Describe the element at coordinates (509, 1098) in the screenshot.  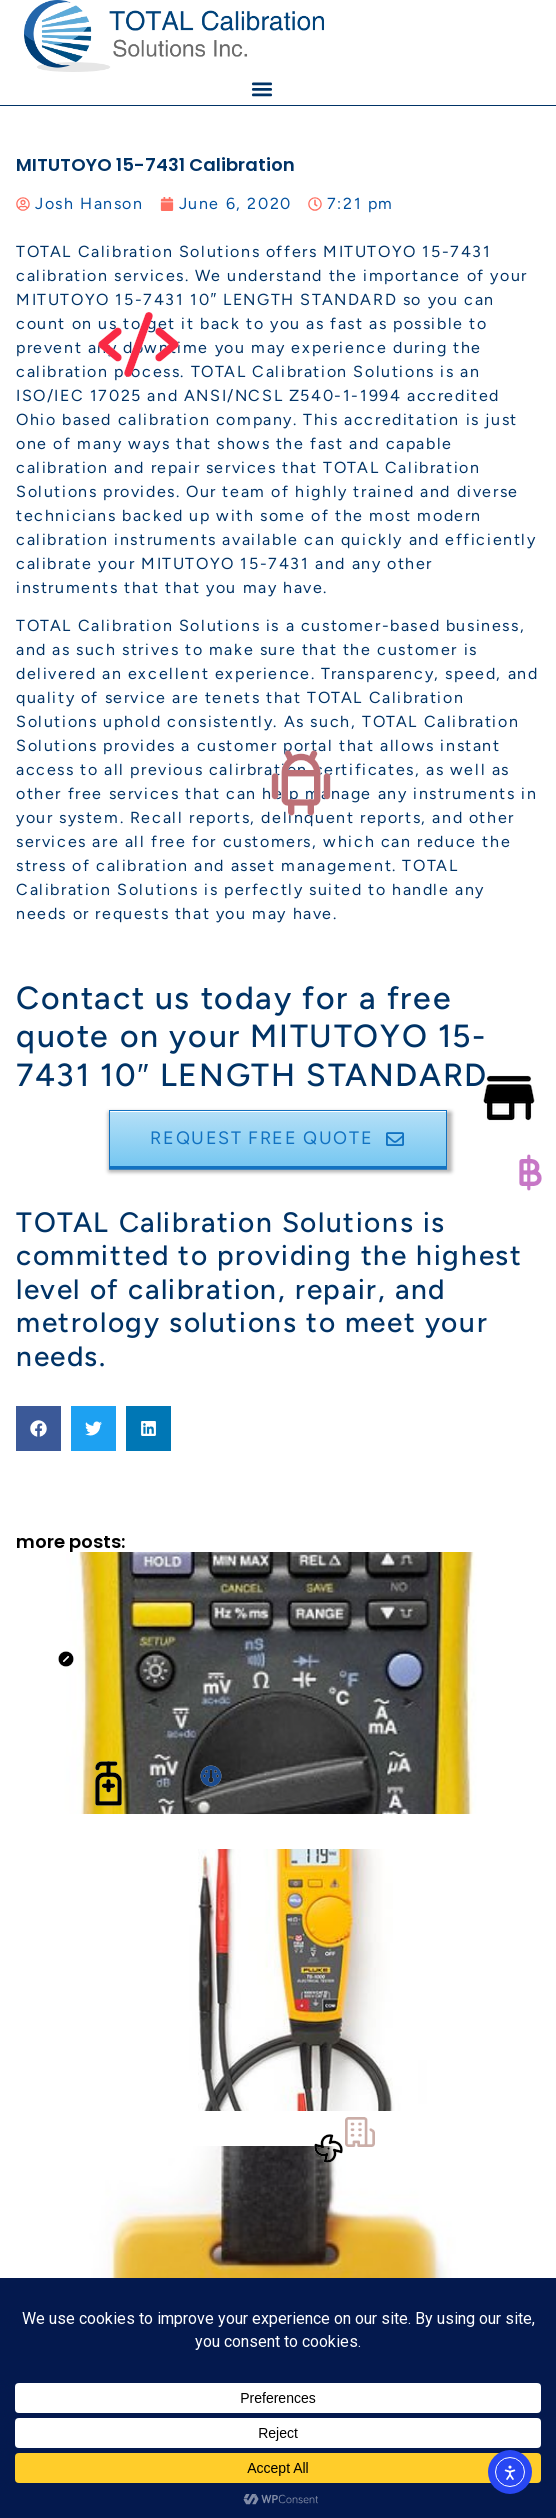
I see `access the store or marketplace` at that location.